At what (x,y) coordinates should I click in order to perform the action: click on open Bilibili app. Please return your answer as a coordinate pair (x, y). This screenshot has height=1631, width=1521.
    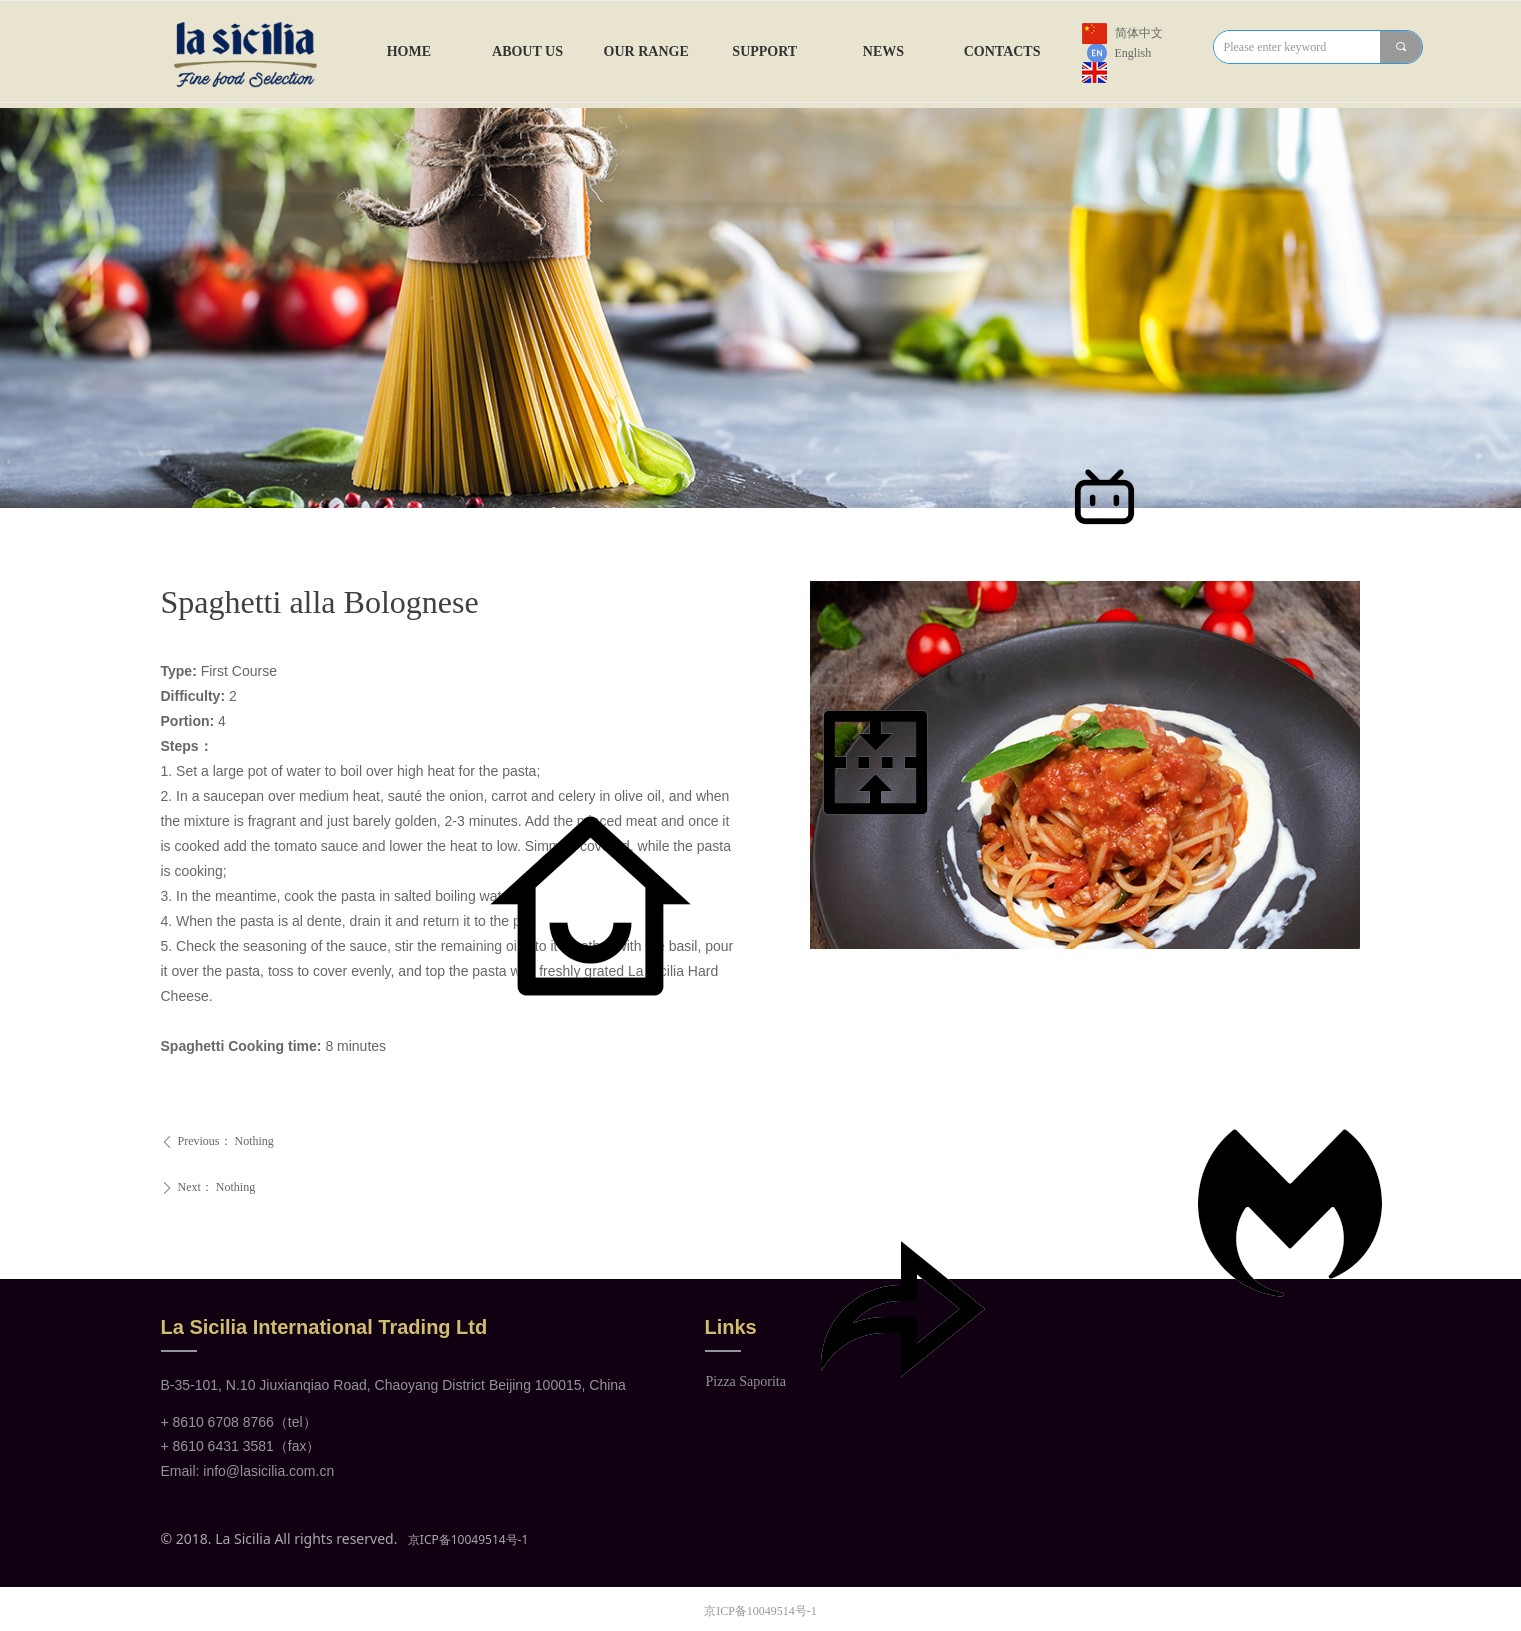
    Looking at the image, I should click on (1104, 497).